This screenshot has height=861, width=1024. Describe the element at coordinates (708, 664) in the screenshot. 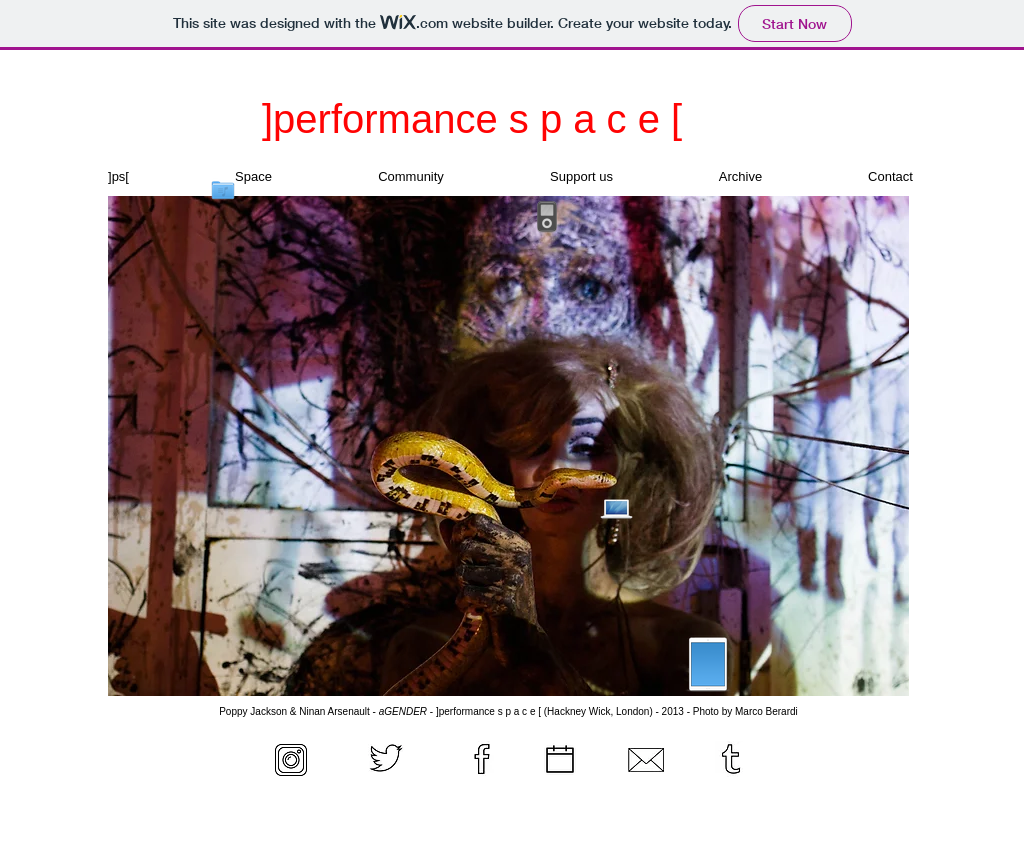

I see `iPad Air 2 with cellular connectivity detected` at that location.